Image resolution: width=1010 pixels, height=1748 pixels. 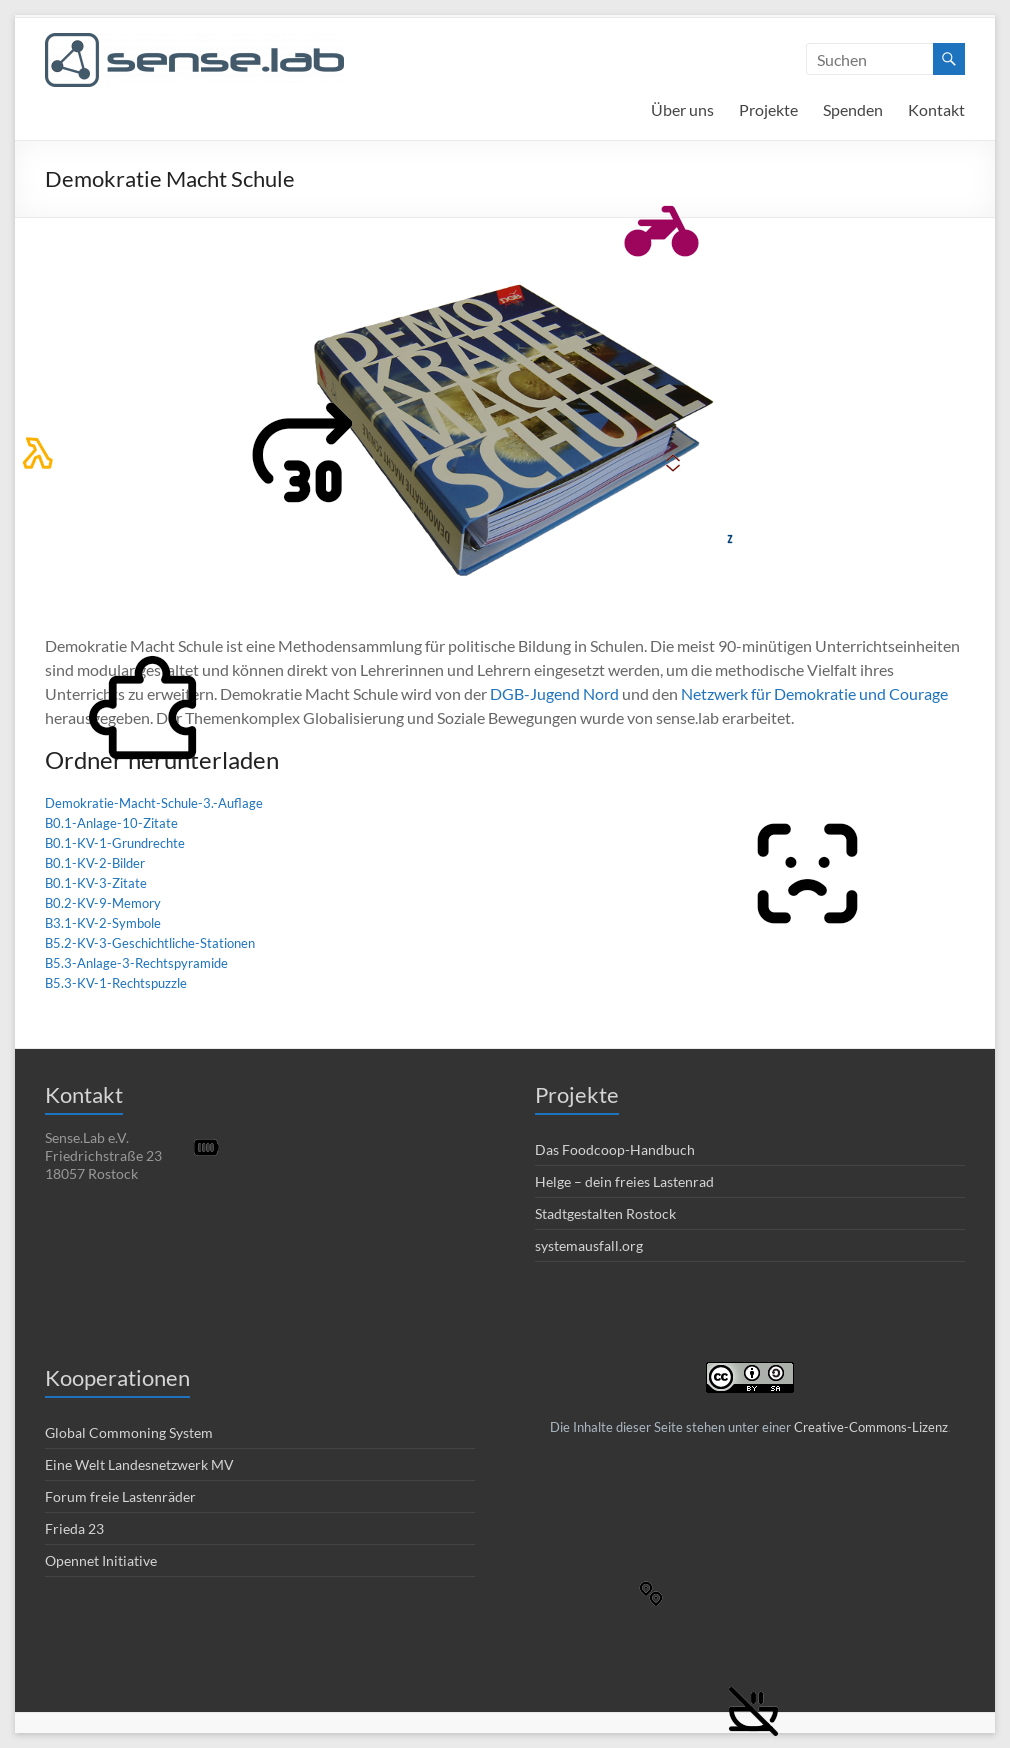 What do you see at coordinates (37, 453) in the screenshot?
I see `open LINQPad application` at bounding box center [37, 453].